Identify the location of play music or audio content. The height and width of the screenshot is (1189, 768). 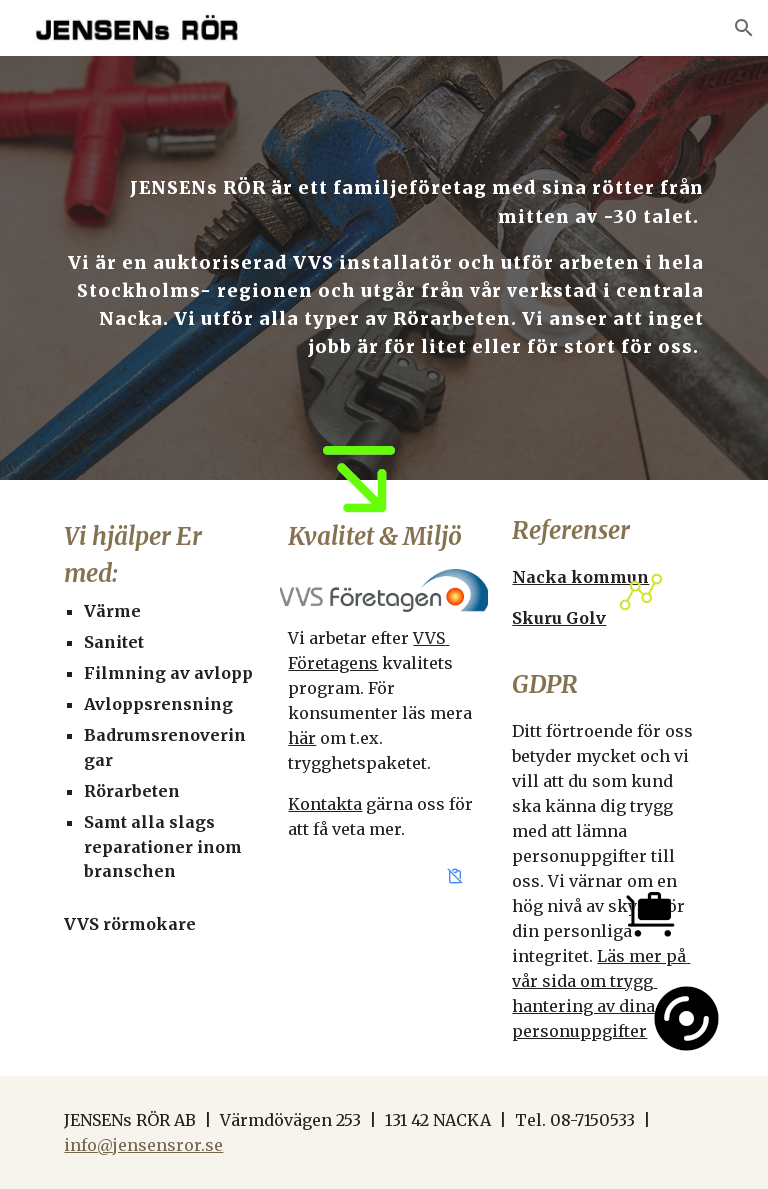
(686, 1018).